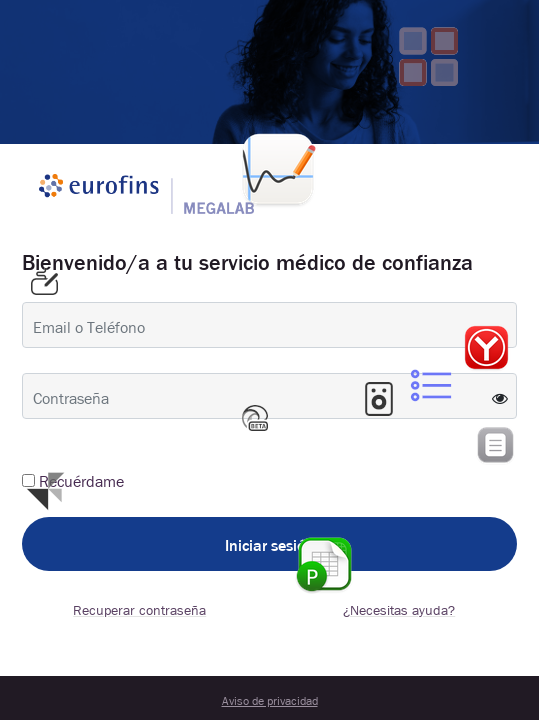 This screenshot has width=539, height=720. Describe the element at coordinates (431, 384) in the screenshot. I see `view task list or to-do items` at that location.